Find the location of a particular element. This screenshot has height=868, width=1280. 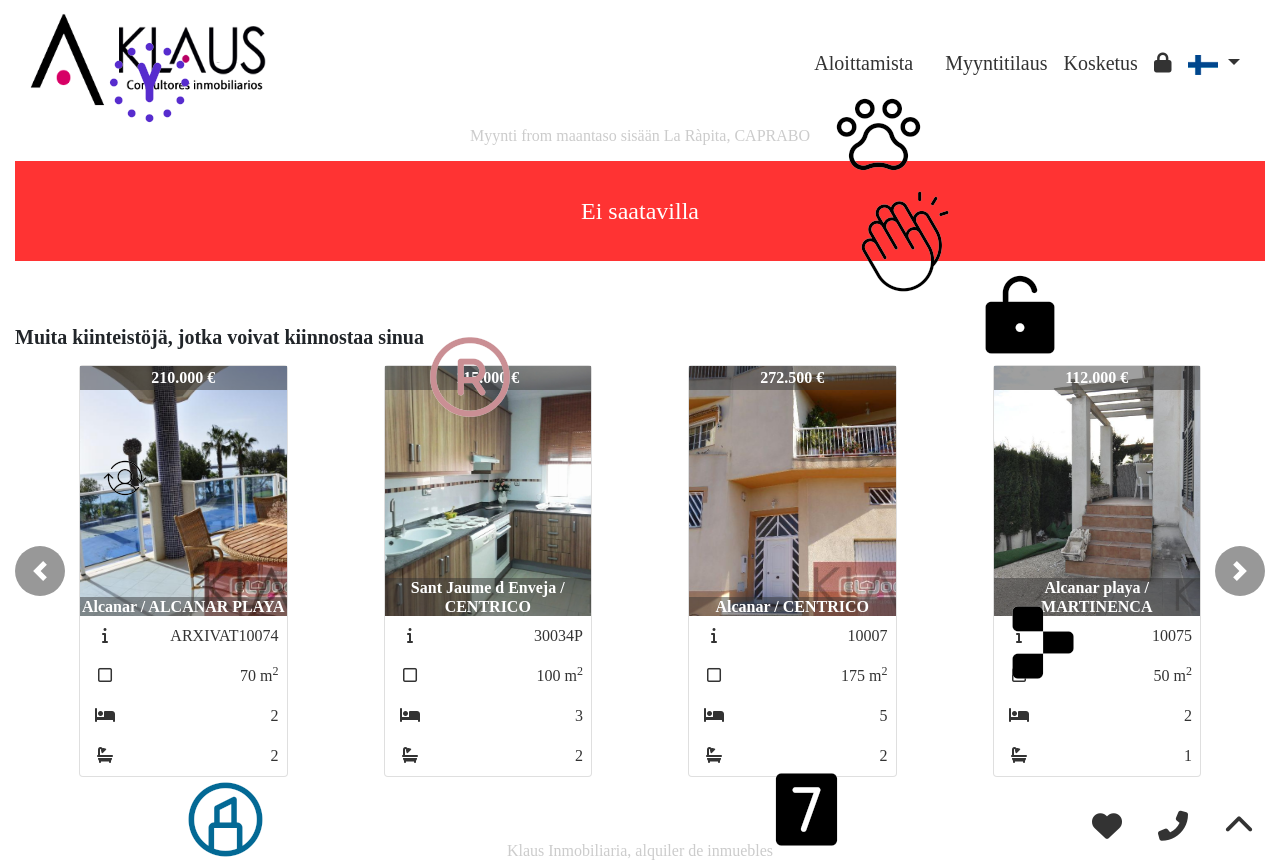

unlock or access secured content is located at coordinates (1020, 319).